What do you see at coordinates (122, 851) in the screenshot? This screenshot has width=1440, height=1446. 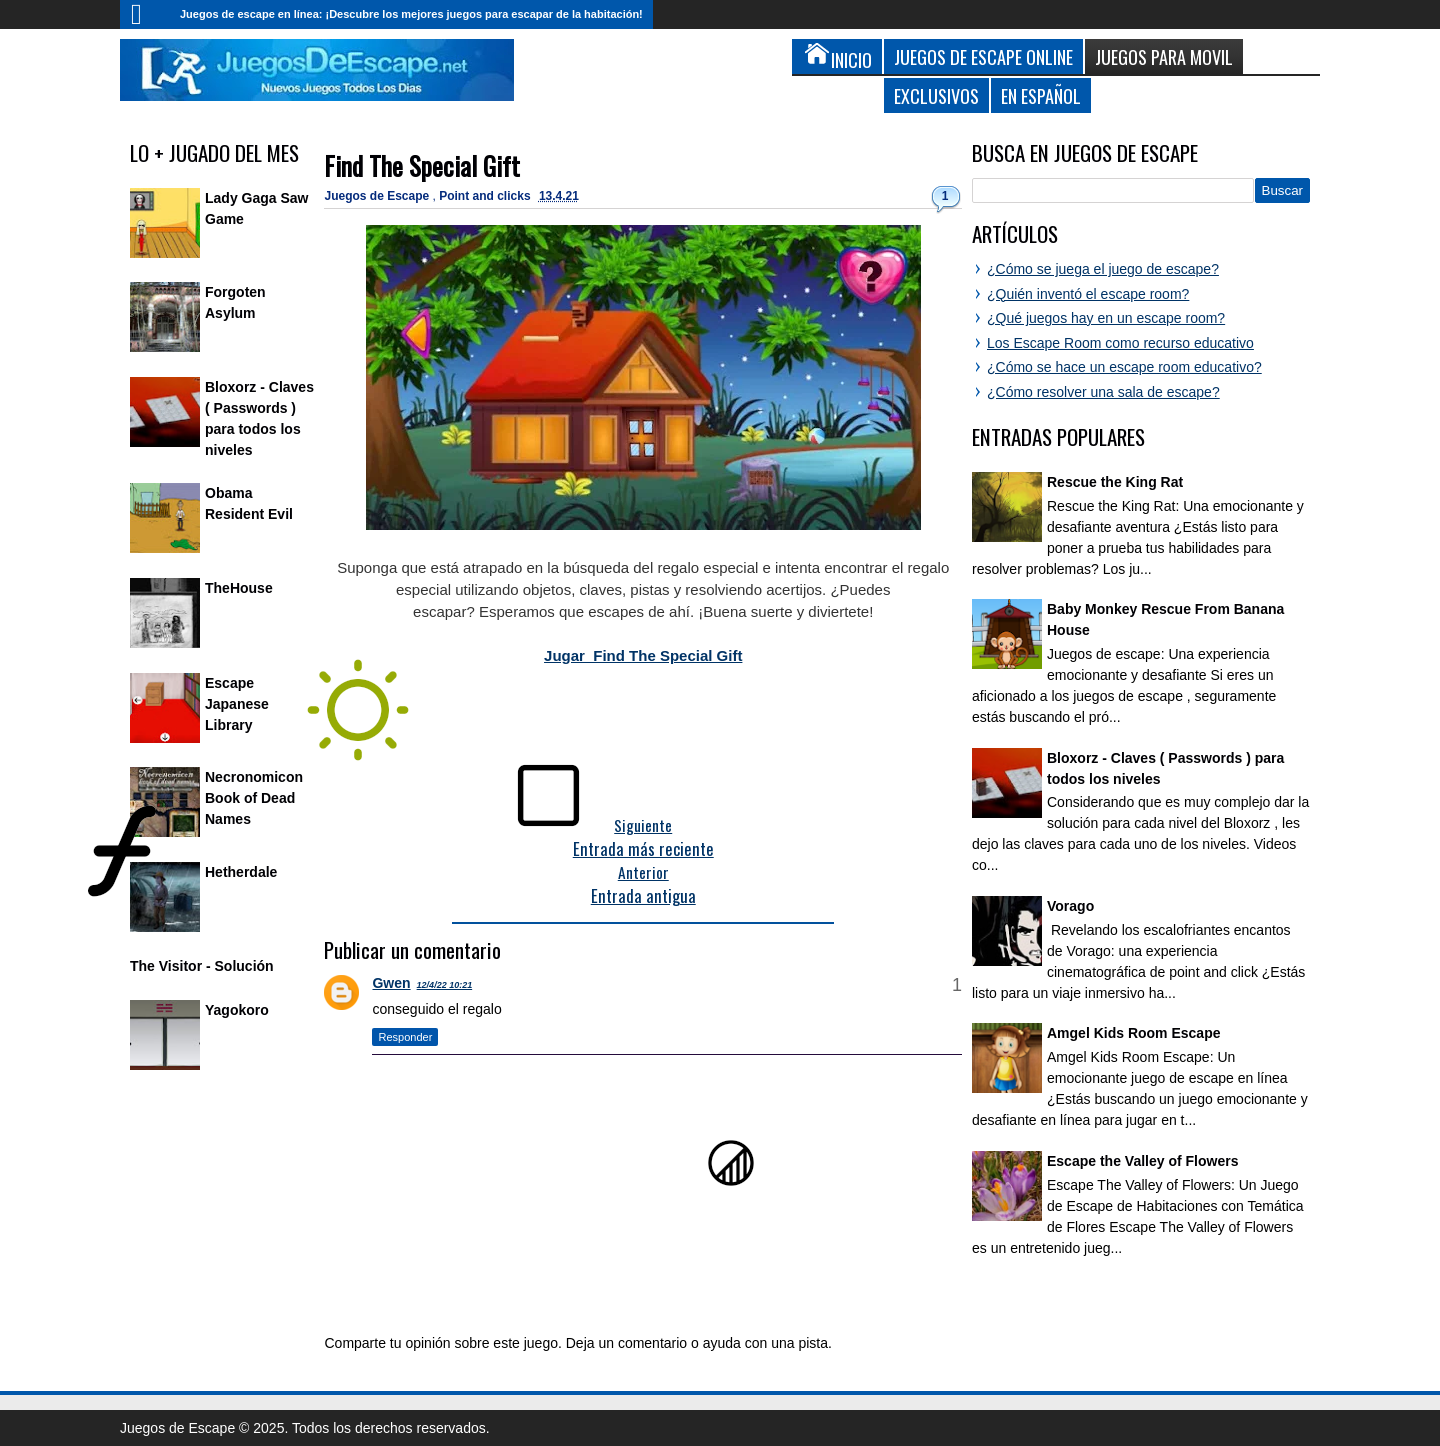 I see `indicates florin currency or Dutch guilder symbol` at bounding box center [122, 851].